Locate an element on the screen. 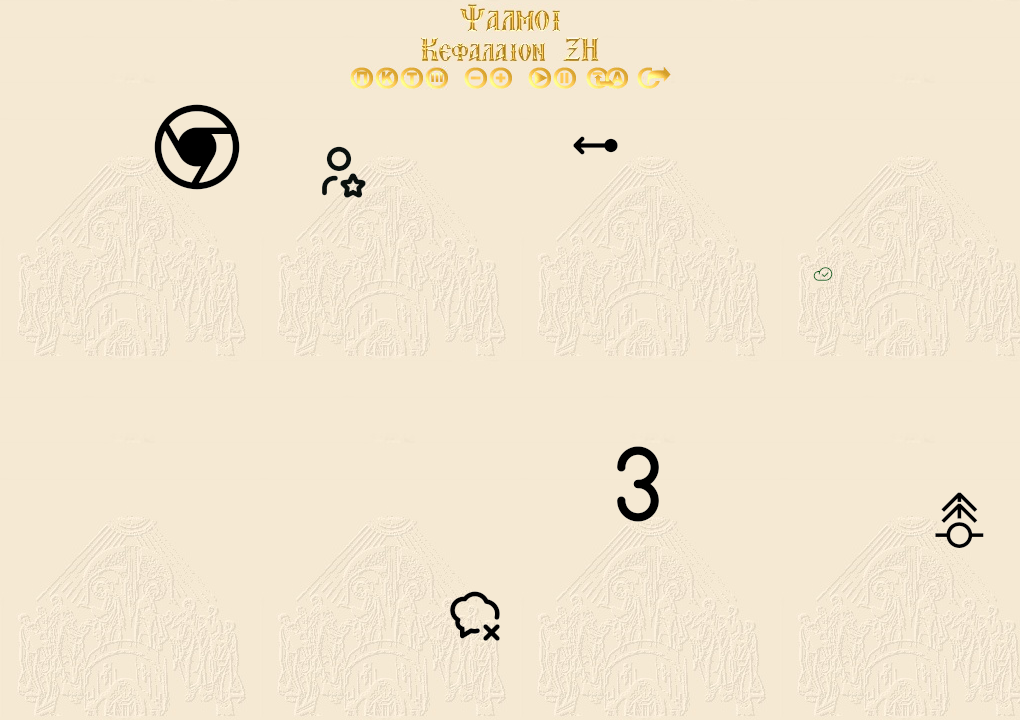  go back to the previous screen is located at coordinates (595, 145).